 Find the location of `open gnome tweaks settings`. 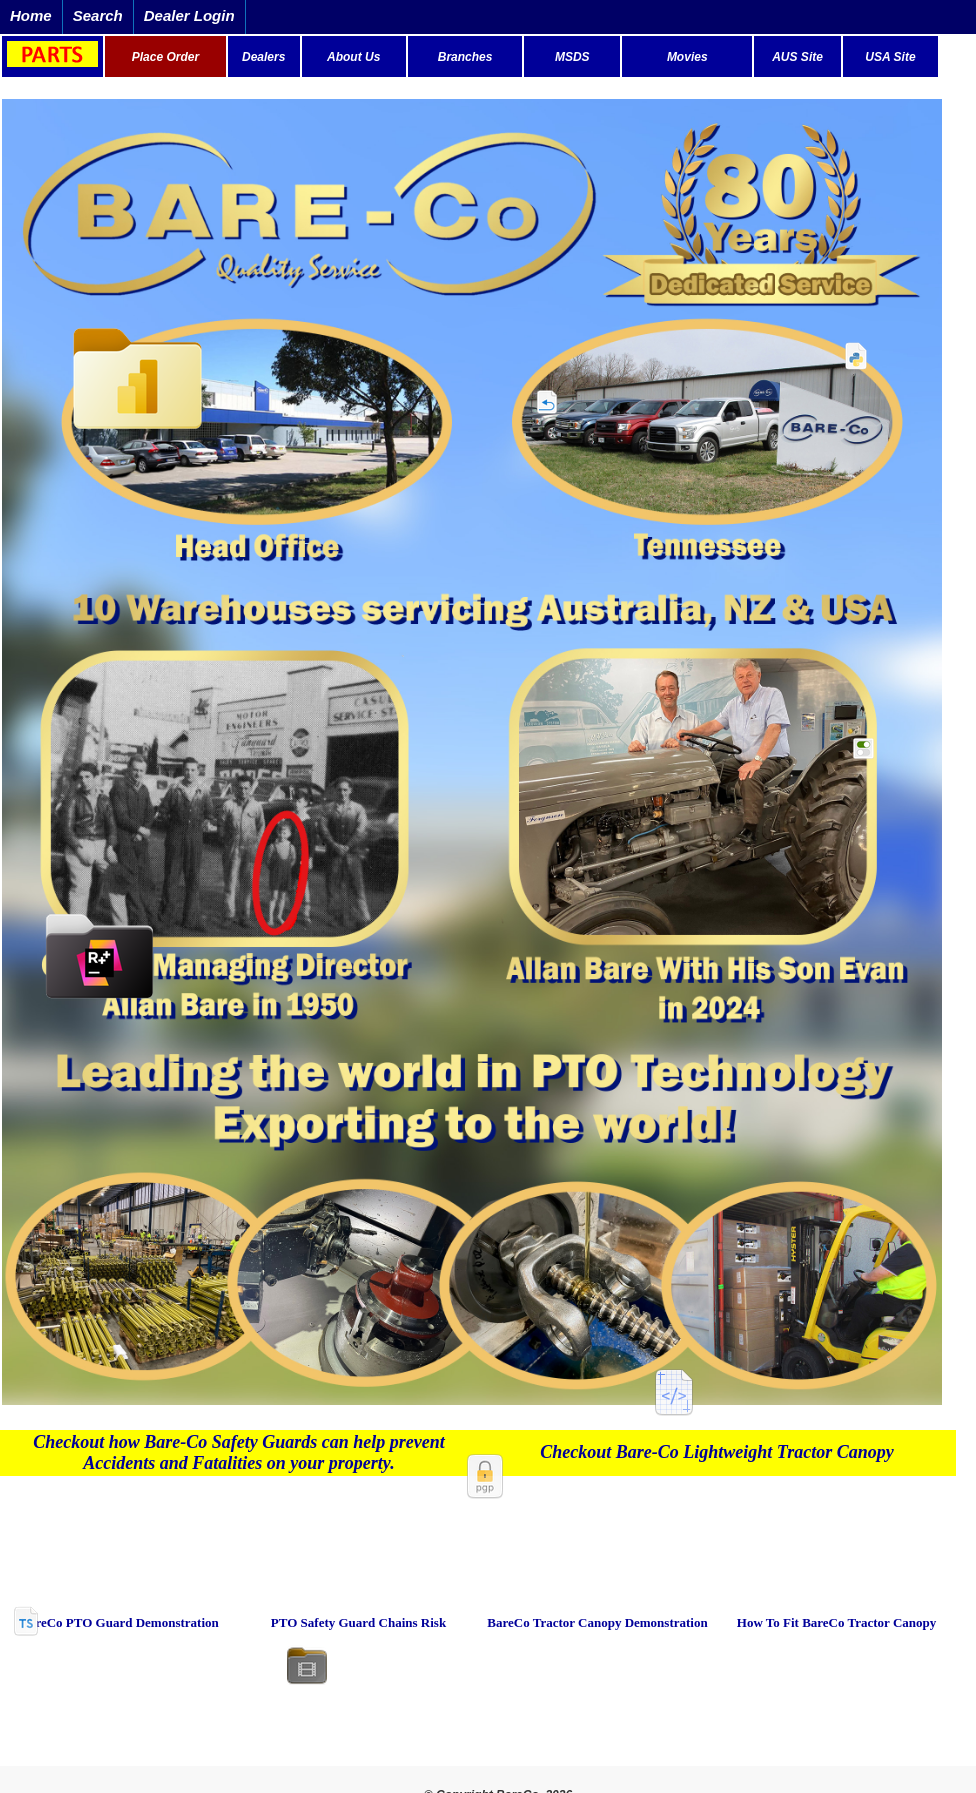

open gnome tweaks settings is located at coordinates (863, 748).